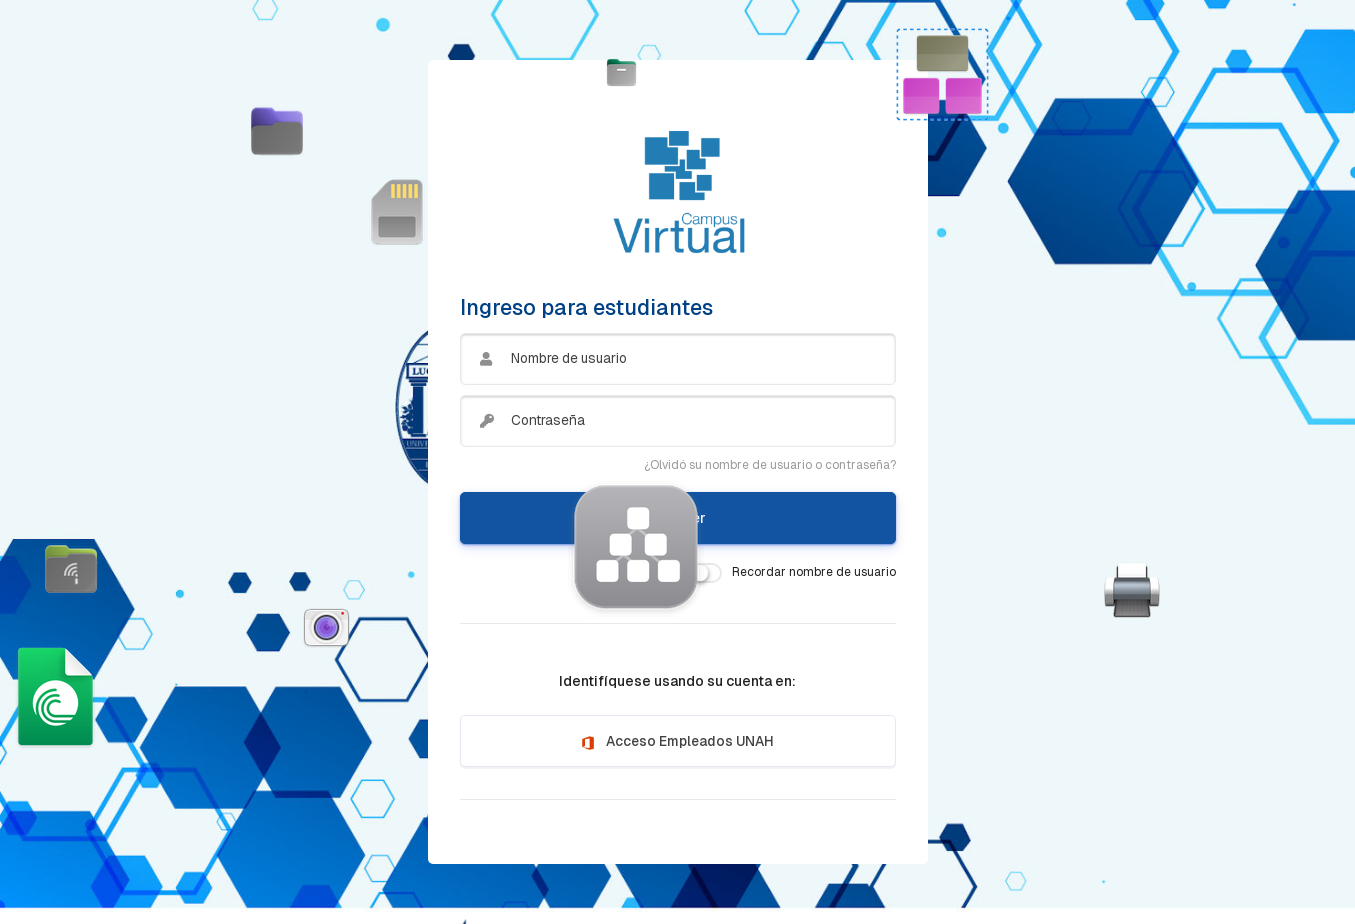 The image size is (1355, 924). I want to click on access removable storage device, so click(397, 212).